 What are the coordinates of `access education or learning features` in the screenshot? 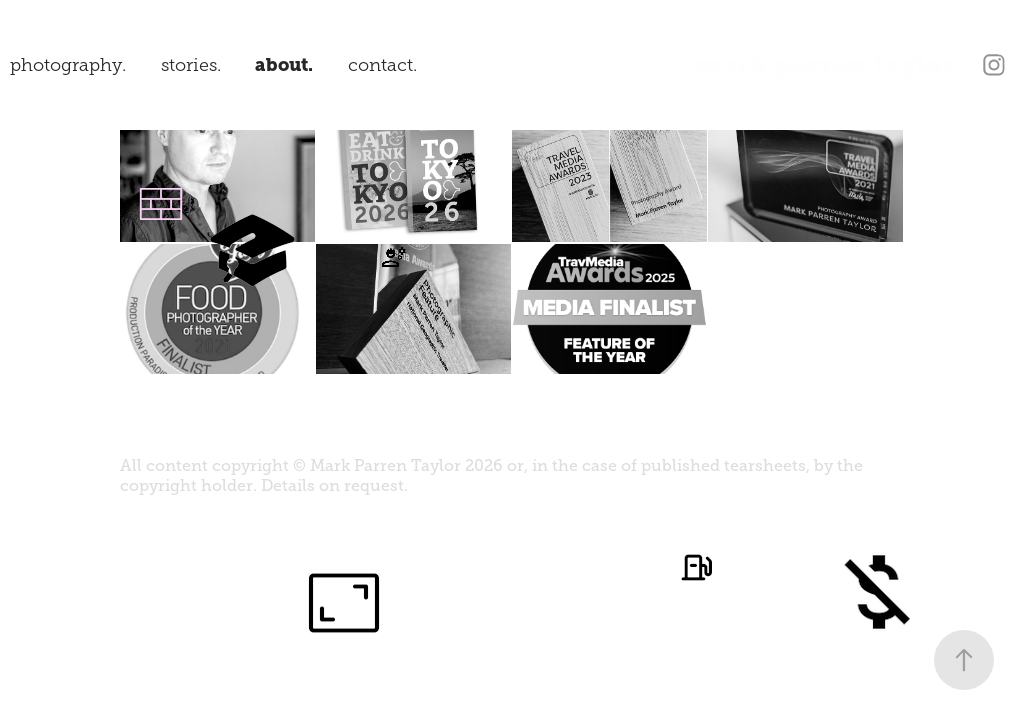 It's located at (252, 249).